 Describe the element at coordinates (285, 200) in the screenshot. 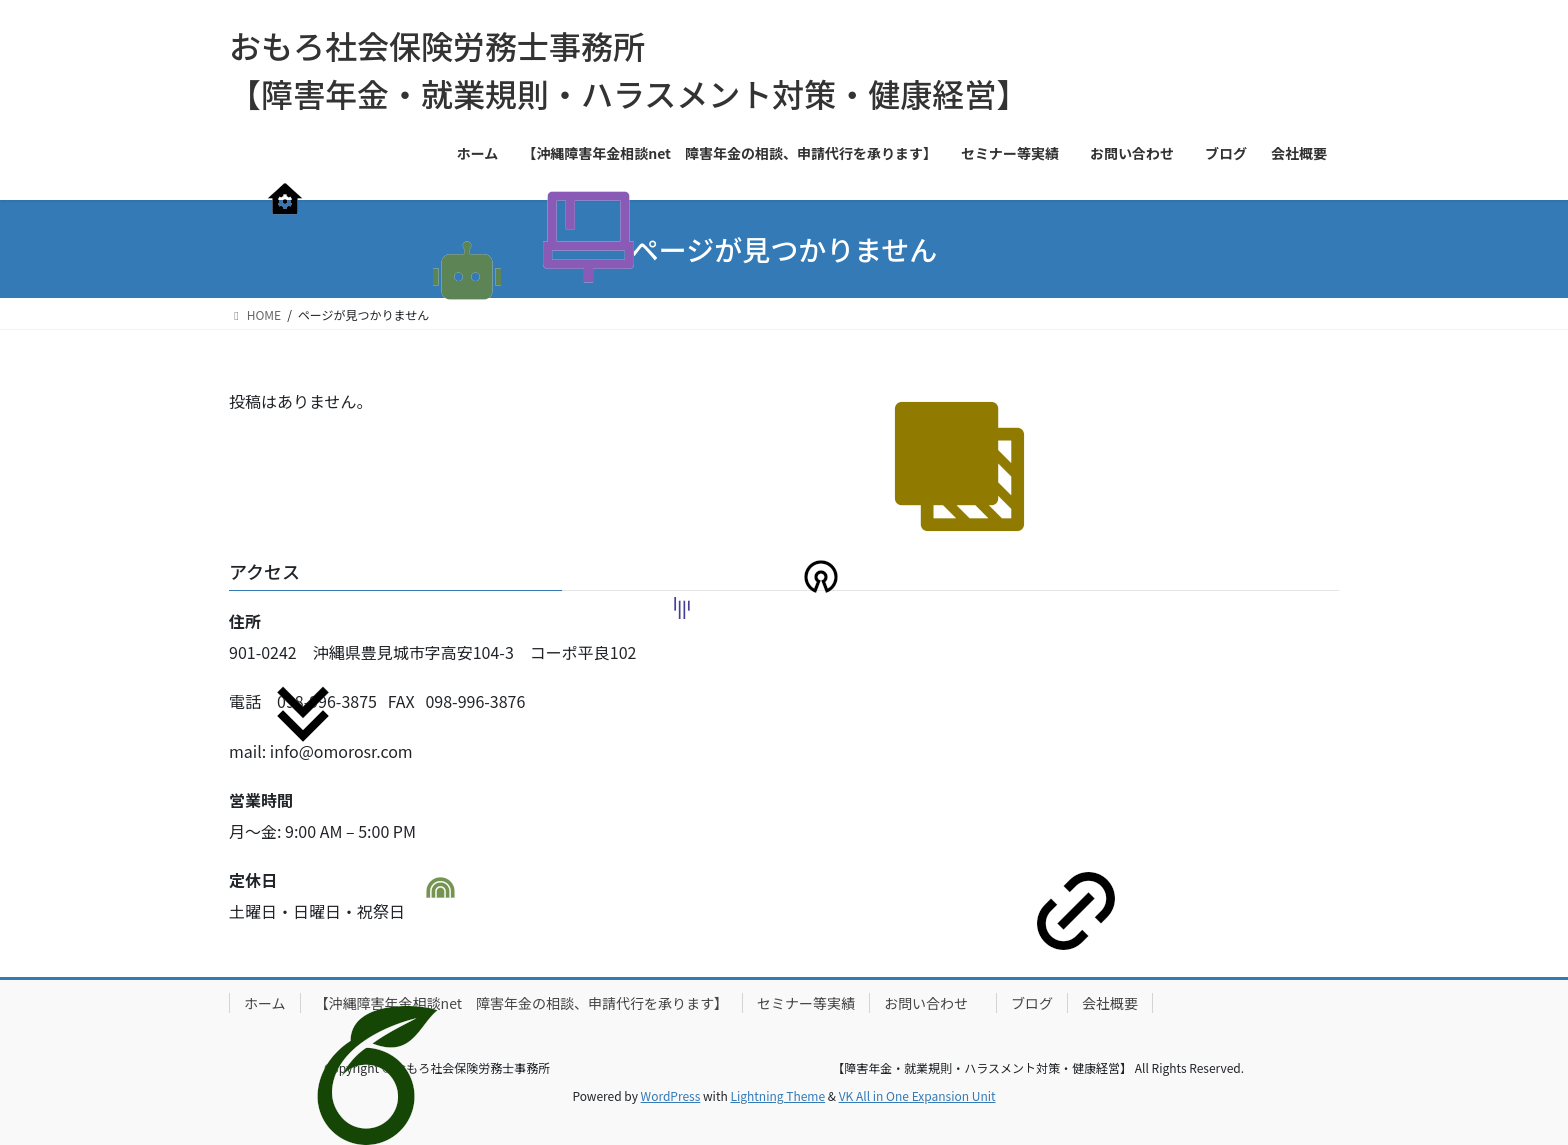

I see `access home or house settings` at that location.